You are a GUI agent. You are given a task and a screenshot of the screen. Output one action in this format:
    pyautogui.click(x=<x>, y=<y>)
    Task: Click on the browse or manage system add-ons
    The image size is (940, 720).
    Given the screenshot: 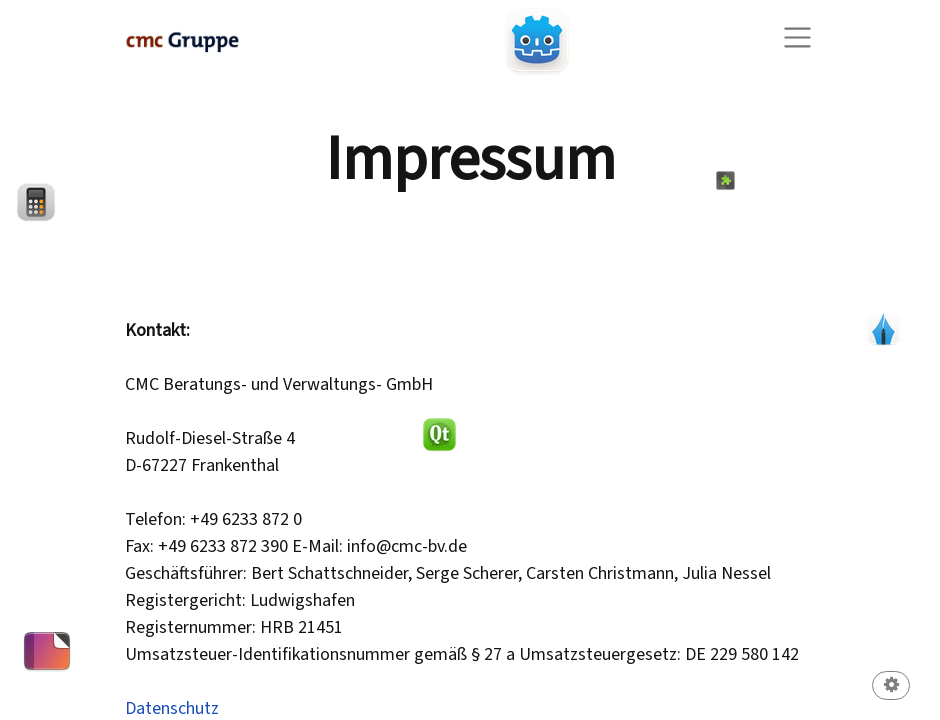 What is the action you would take?
    pyautogui.click(x=725, y=180)
    